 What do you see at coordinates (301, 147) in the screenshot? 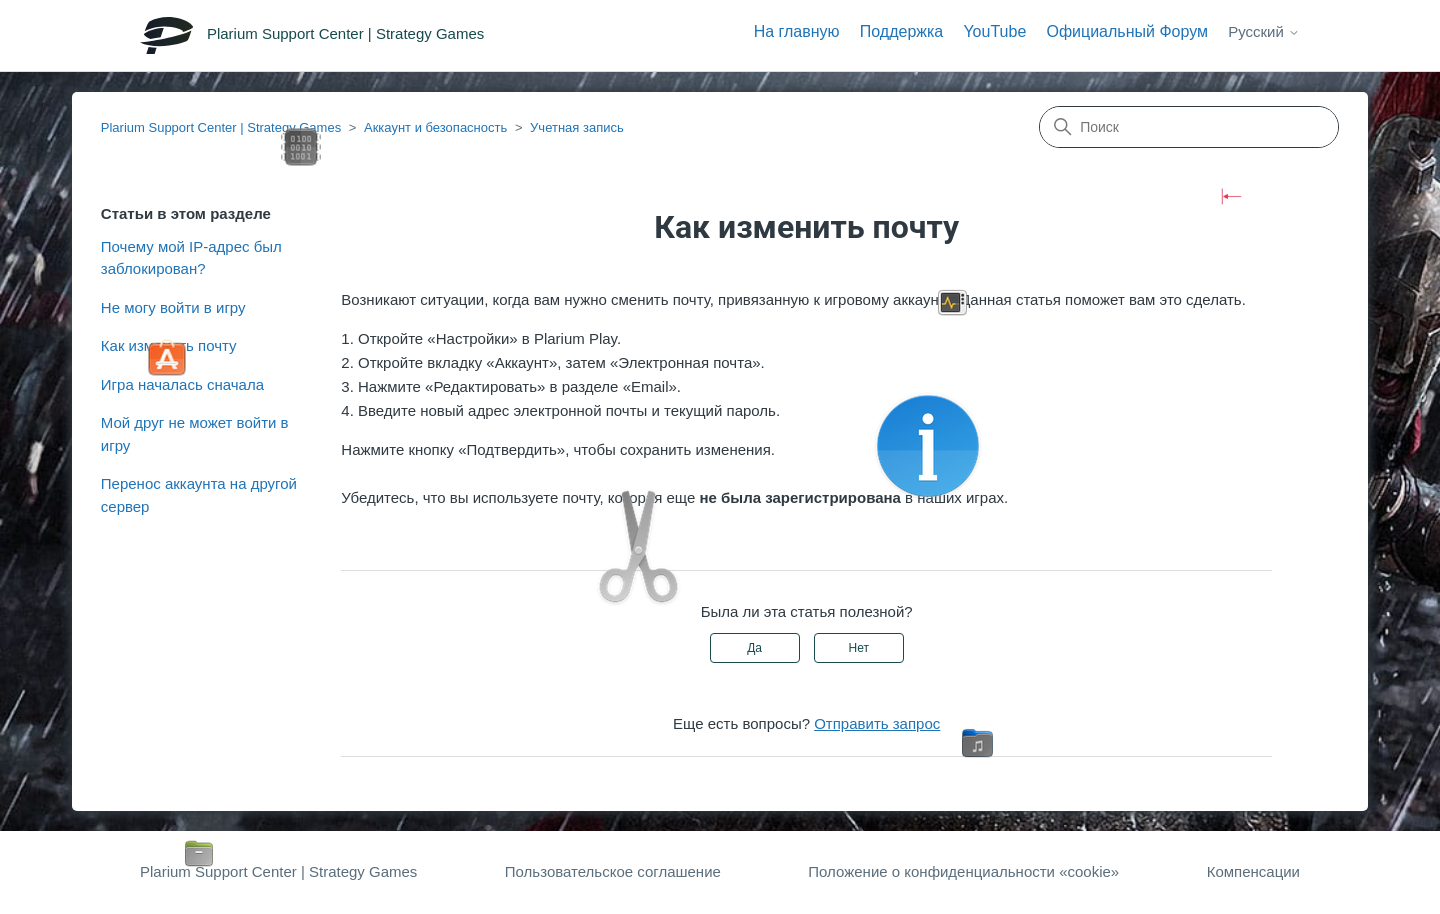
I see `firmware file or binary data` at bounding box center [301, 147].